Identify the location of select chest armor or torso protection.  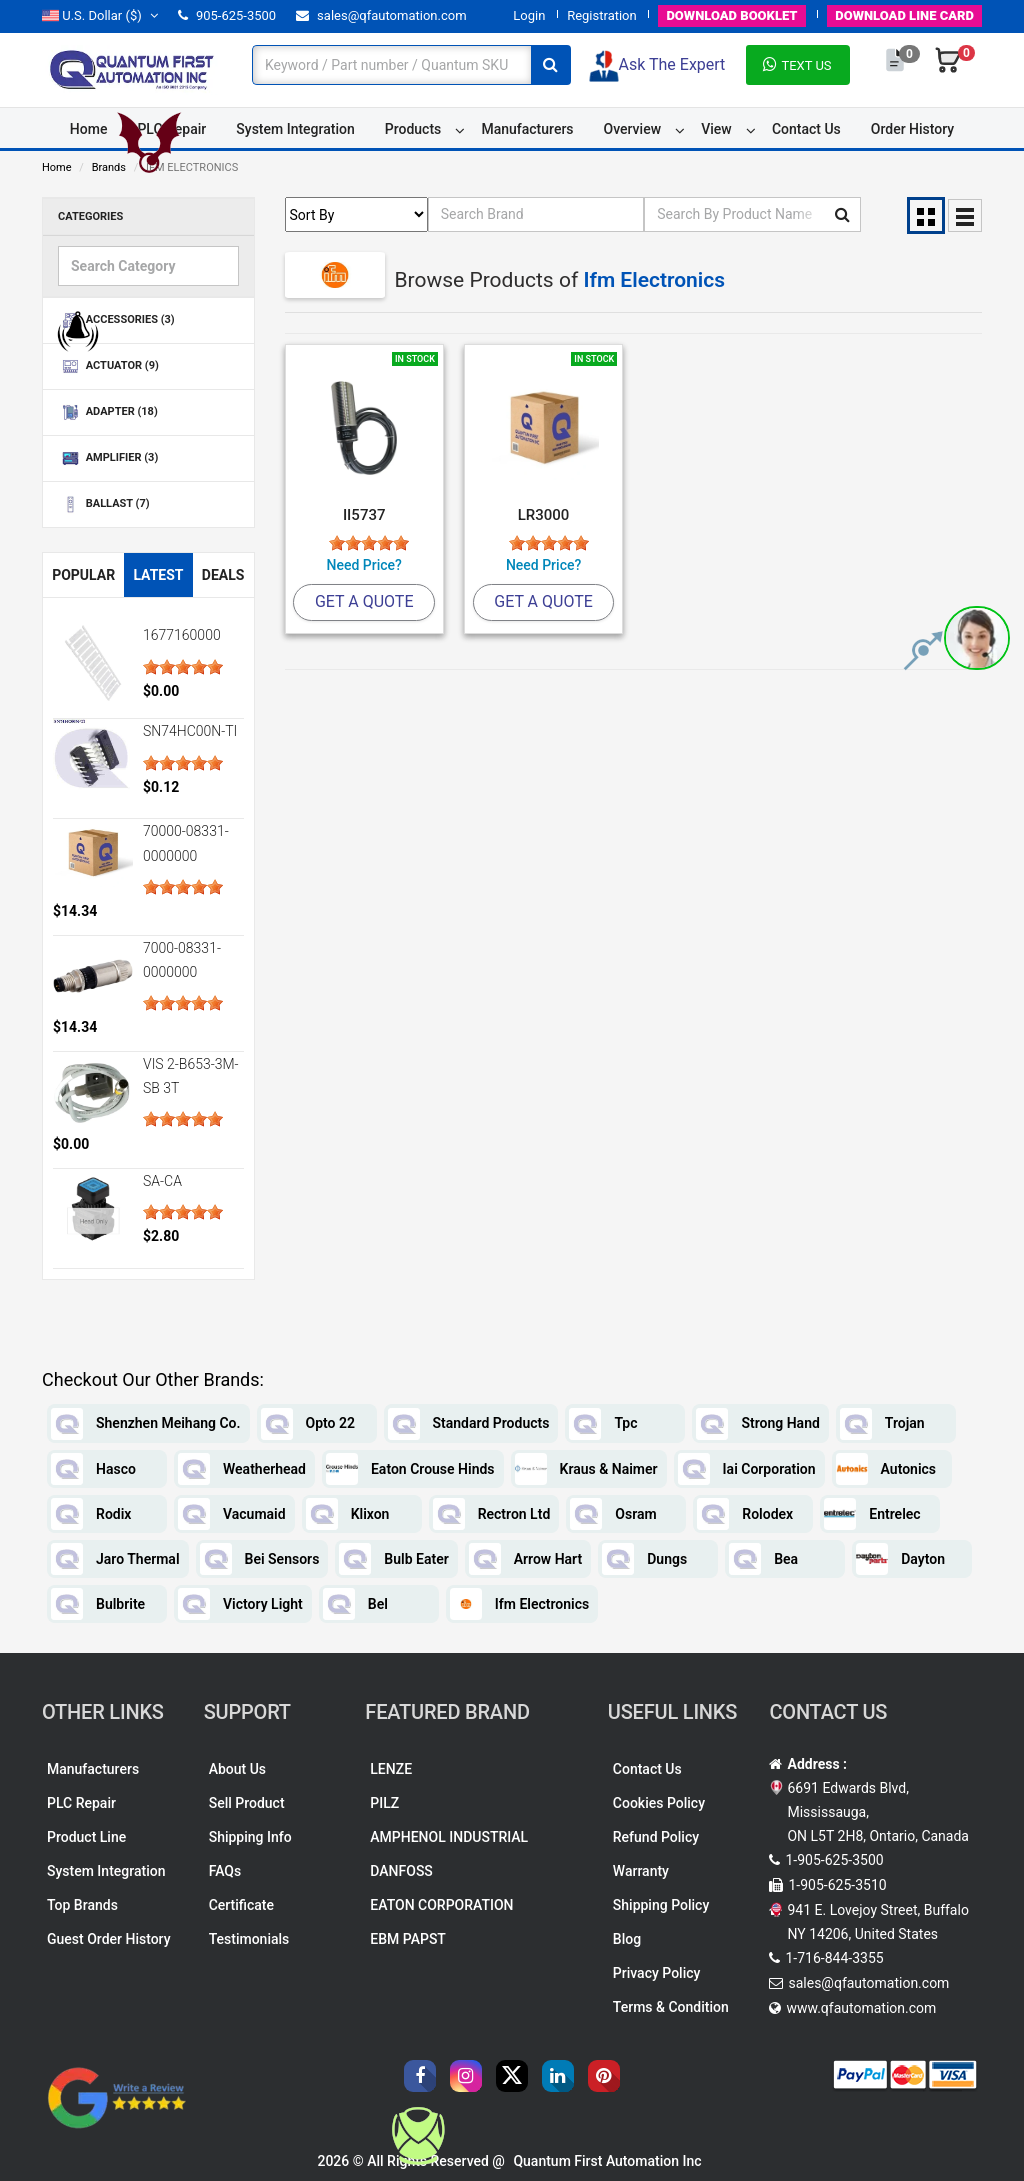
(418, 2136).